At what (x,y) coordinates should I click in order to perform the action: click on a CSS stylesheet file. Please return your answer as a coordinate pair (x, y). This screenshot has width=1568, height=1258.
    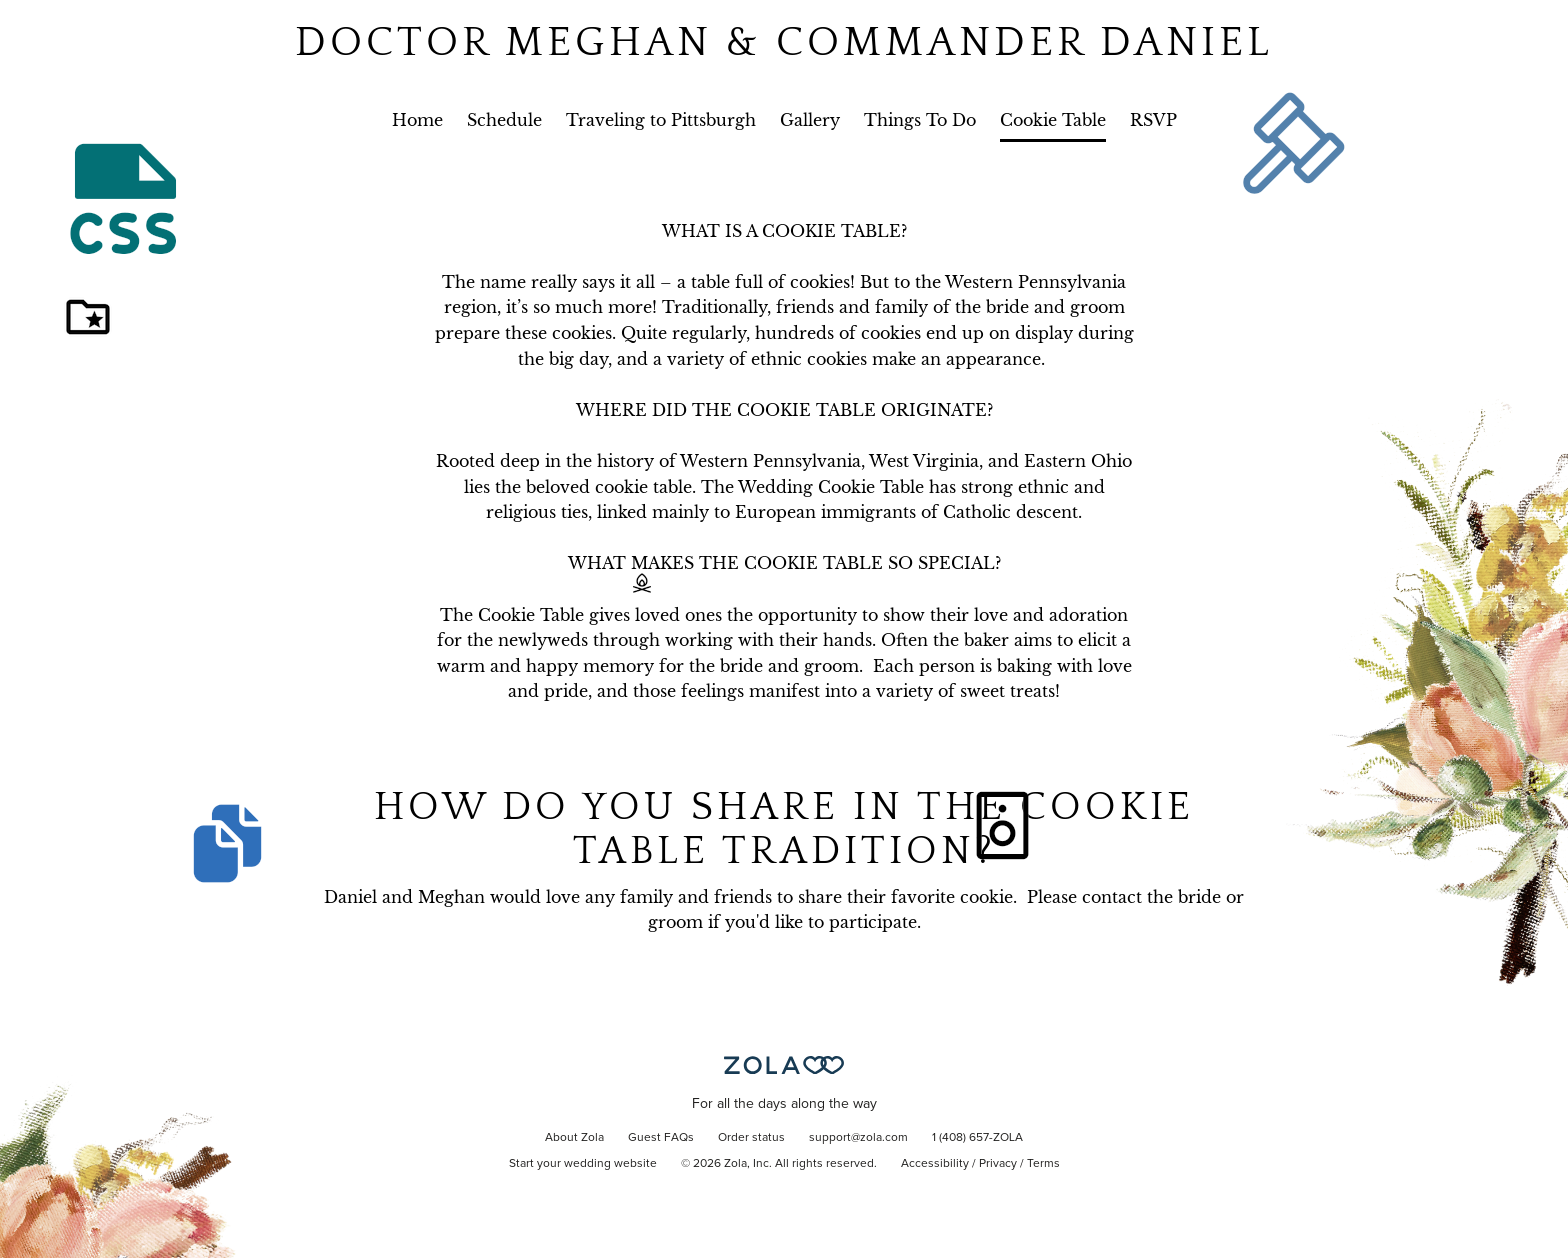
    Looking at the image, I should click on (125, 203).